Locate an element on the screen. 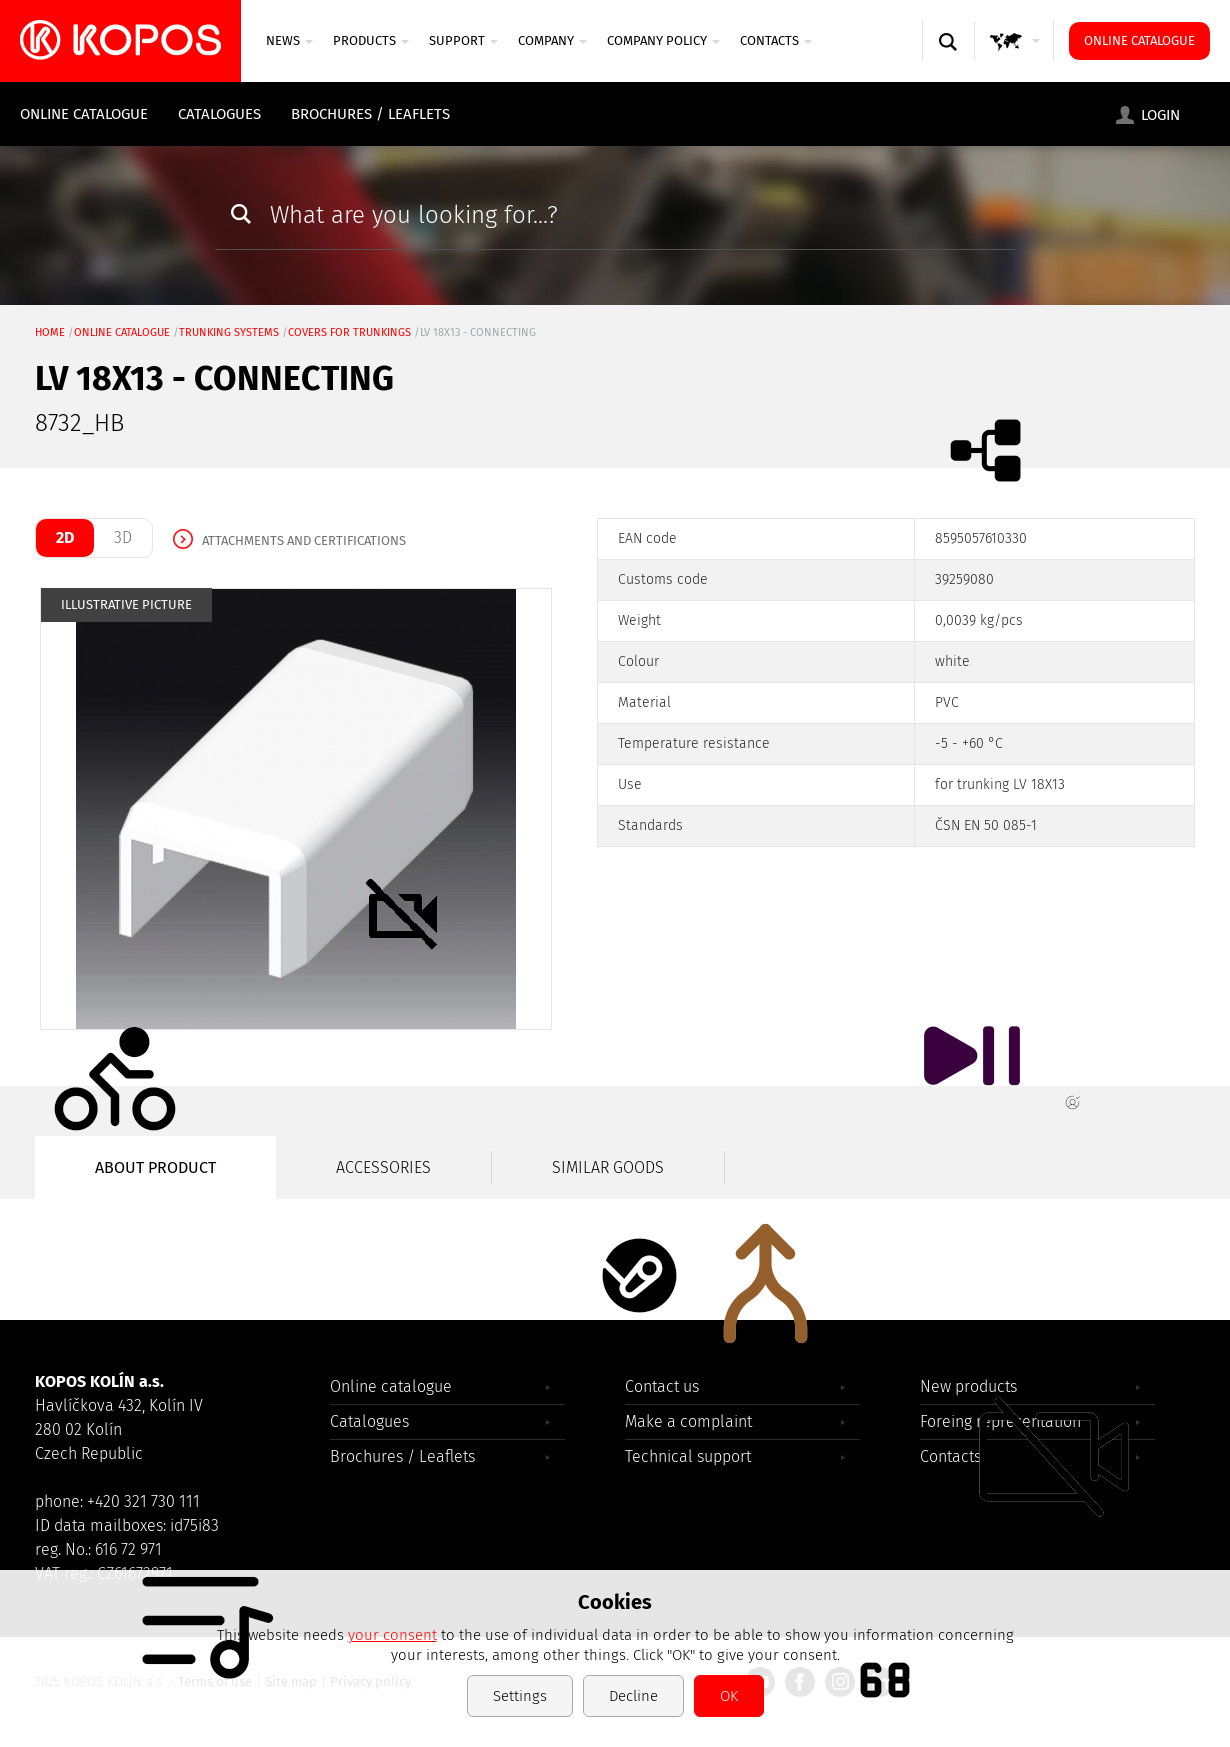 The width and height of the screenshot is (1230, 1747). open the Steam gaming platform is located at coordinates (639, 1275).